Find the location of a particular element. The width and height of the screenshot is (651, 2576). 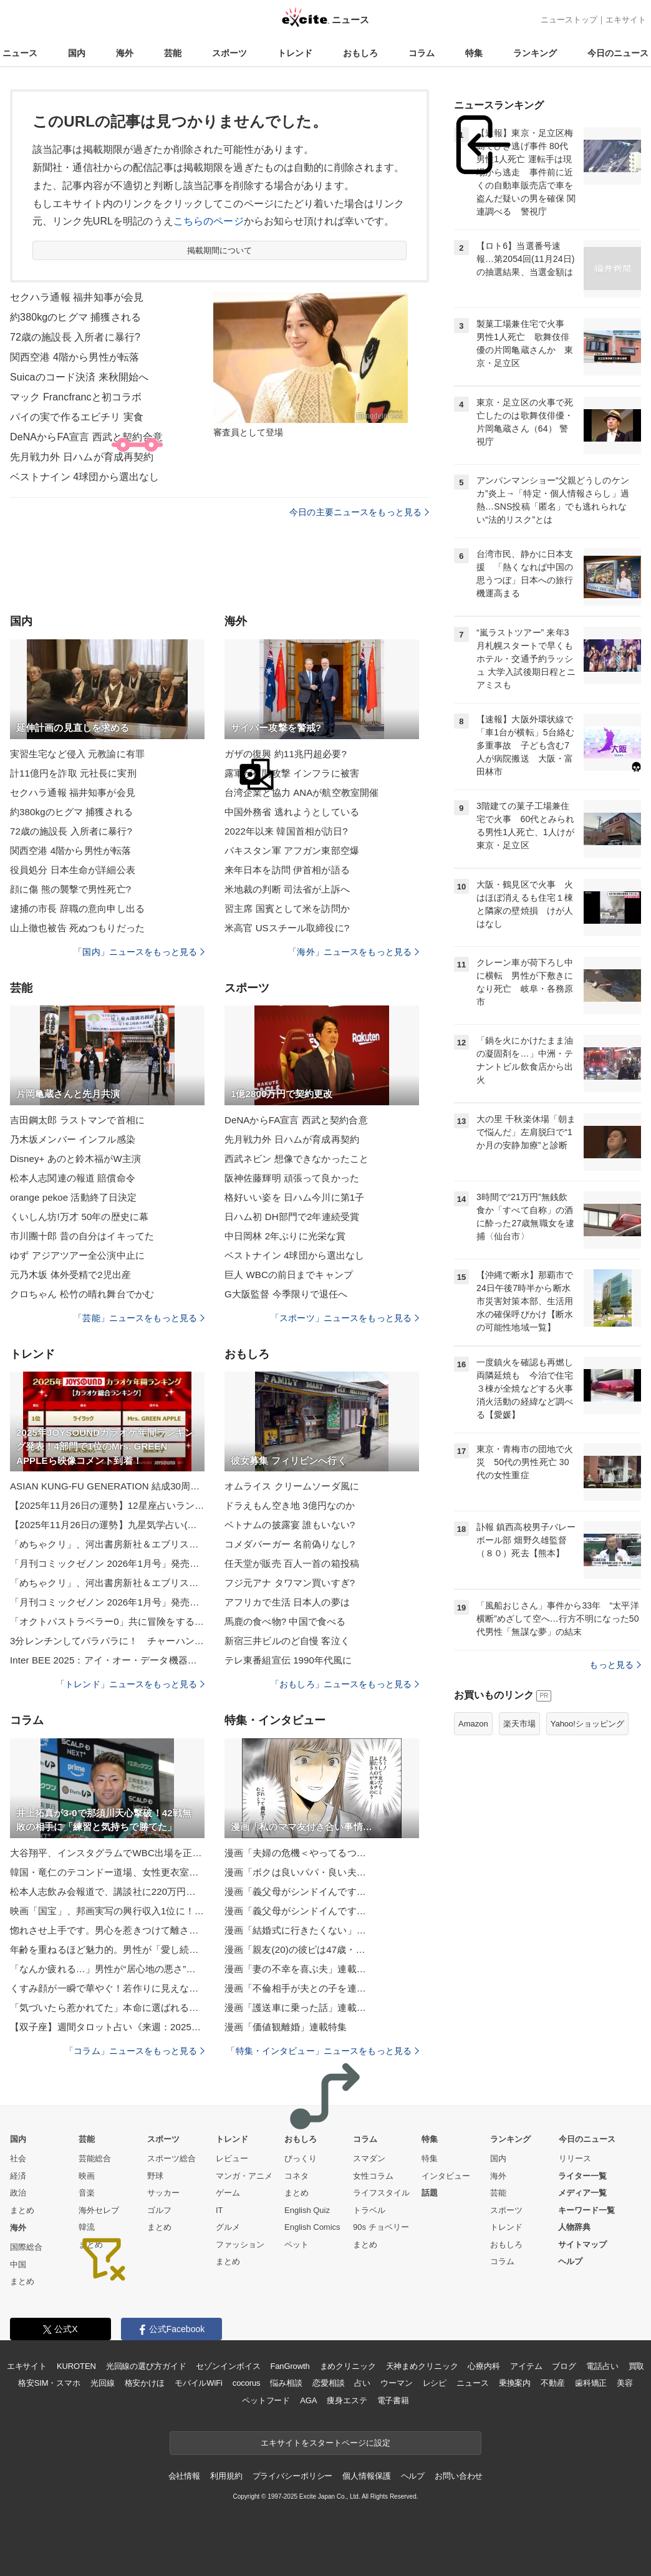

clear all active filters is located at coordinates (102, 2257).